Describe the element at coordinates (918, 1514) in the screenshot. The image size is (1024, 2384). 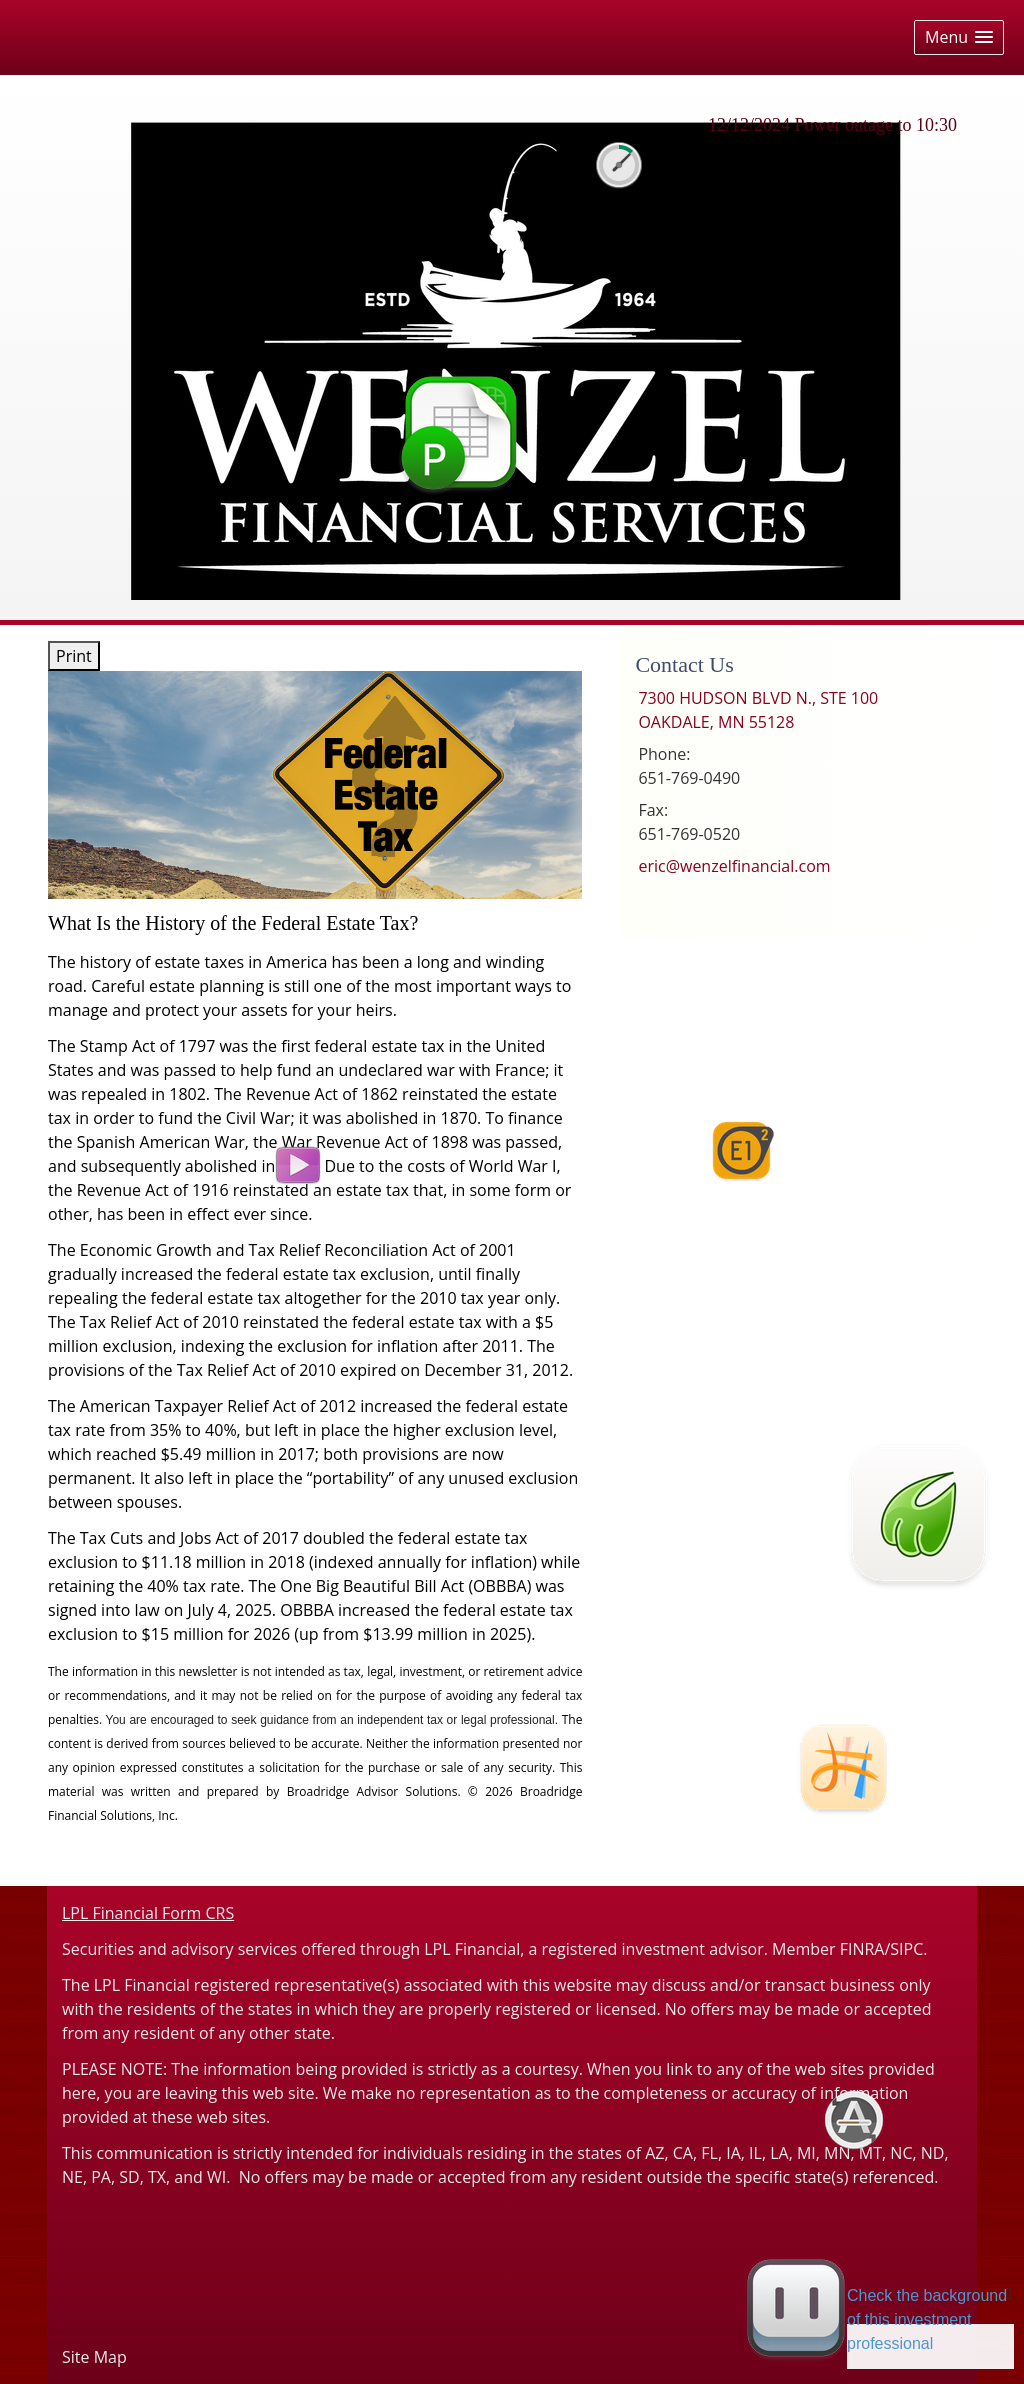
I see `launch midori web browser` at that location.